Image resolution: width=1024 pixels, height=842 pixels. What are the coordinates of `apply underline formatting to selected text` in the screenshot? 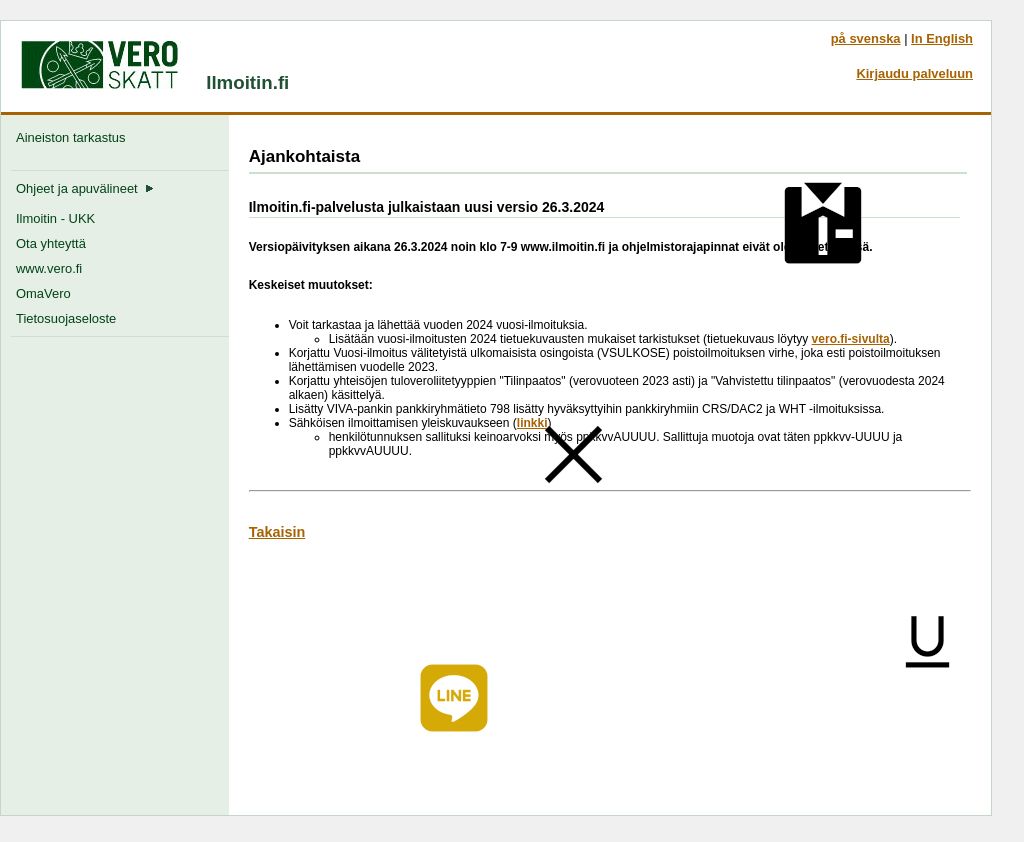 It's located at (927, 640).